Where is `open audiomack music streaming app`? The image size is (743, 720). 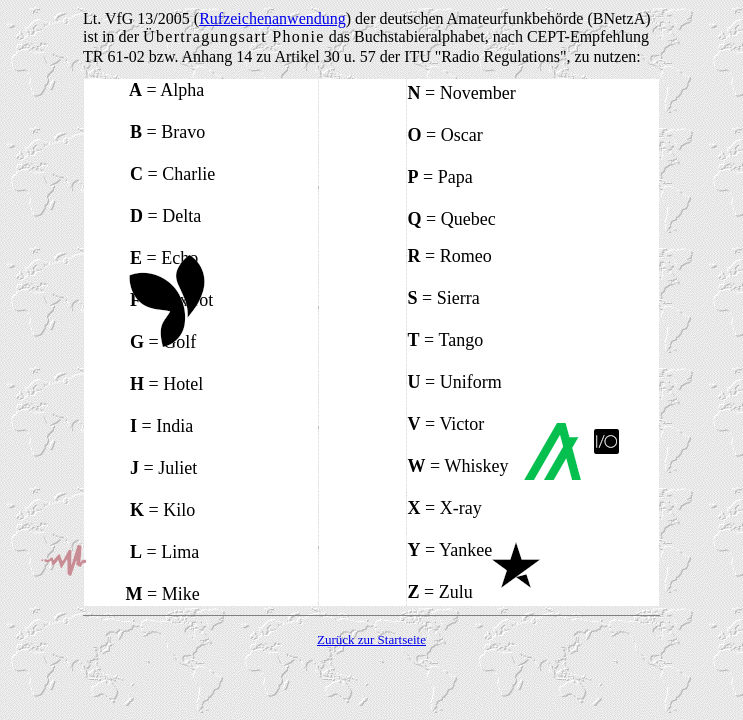 open audiomack music streaming app is located at coordinates (63, 560).